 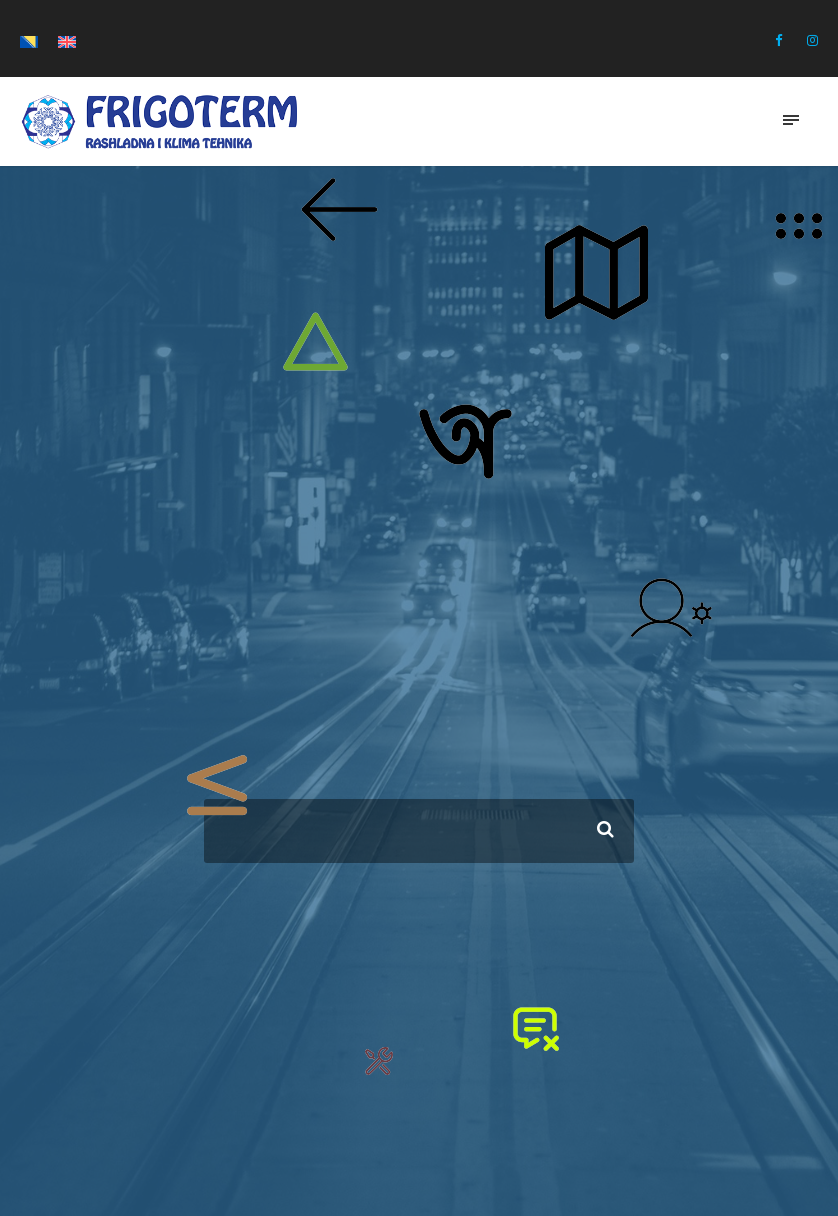 What do you see at coordinates (799, 226) in the screenshot?
I see `drag to reorder or rearrange items` at bounding box center [799, 226].